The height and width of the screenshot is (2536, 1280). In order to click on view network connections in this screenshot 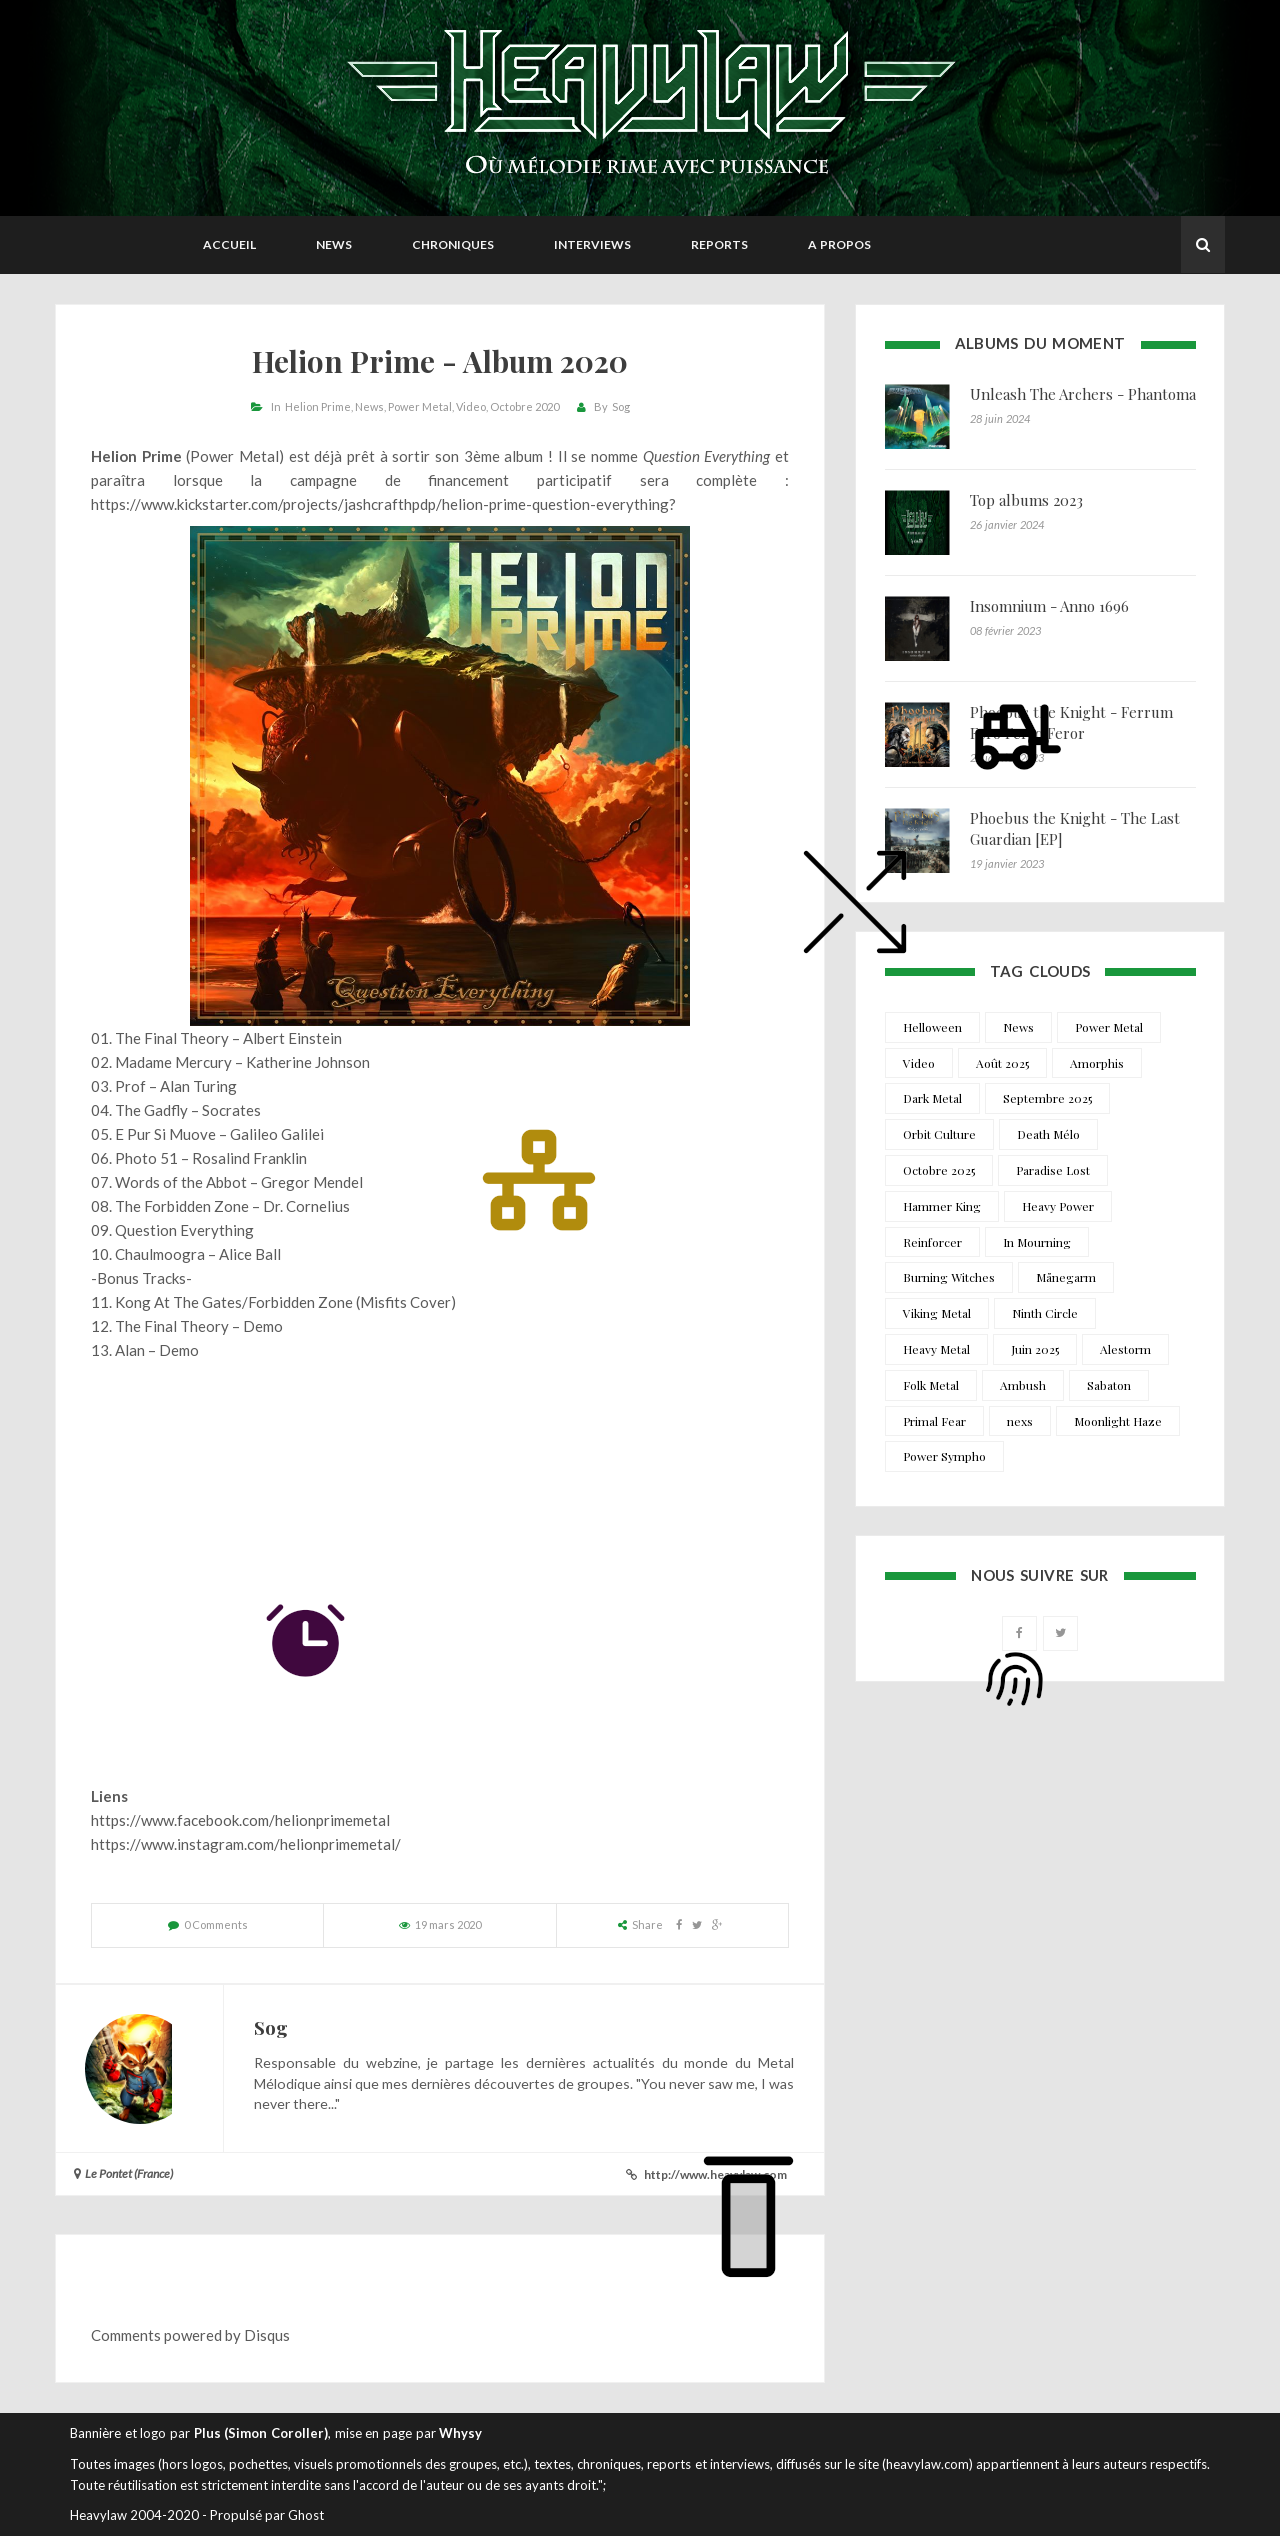, I will do `click(539, 1182)`.